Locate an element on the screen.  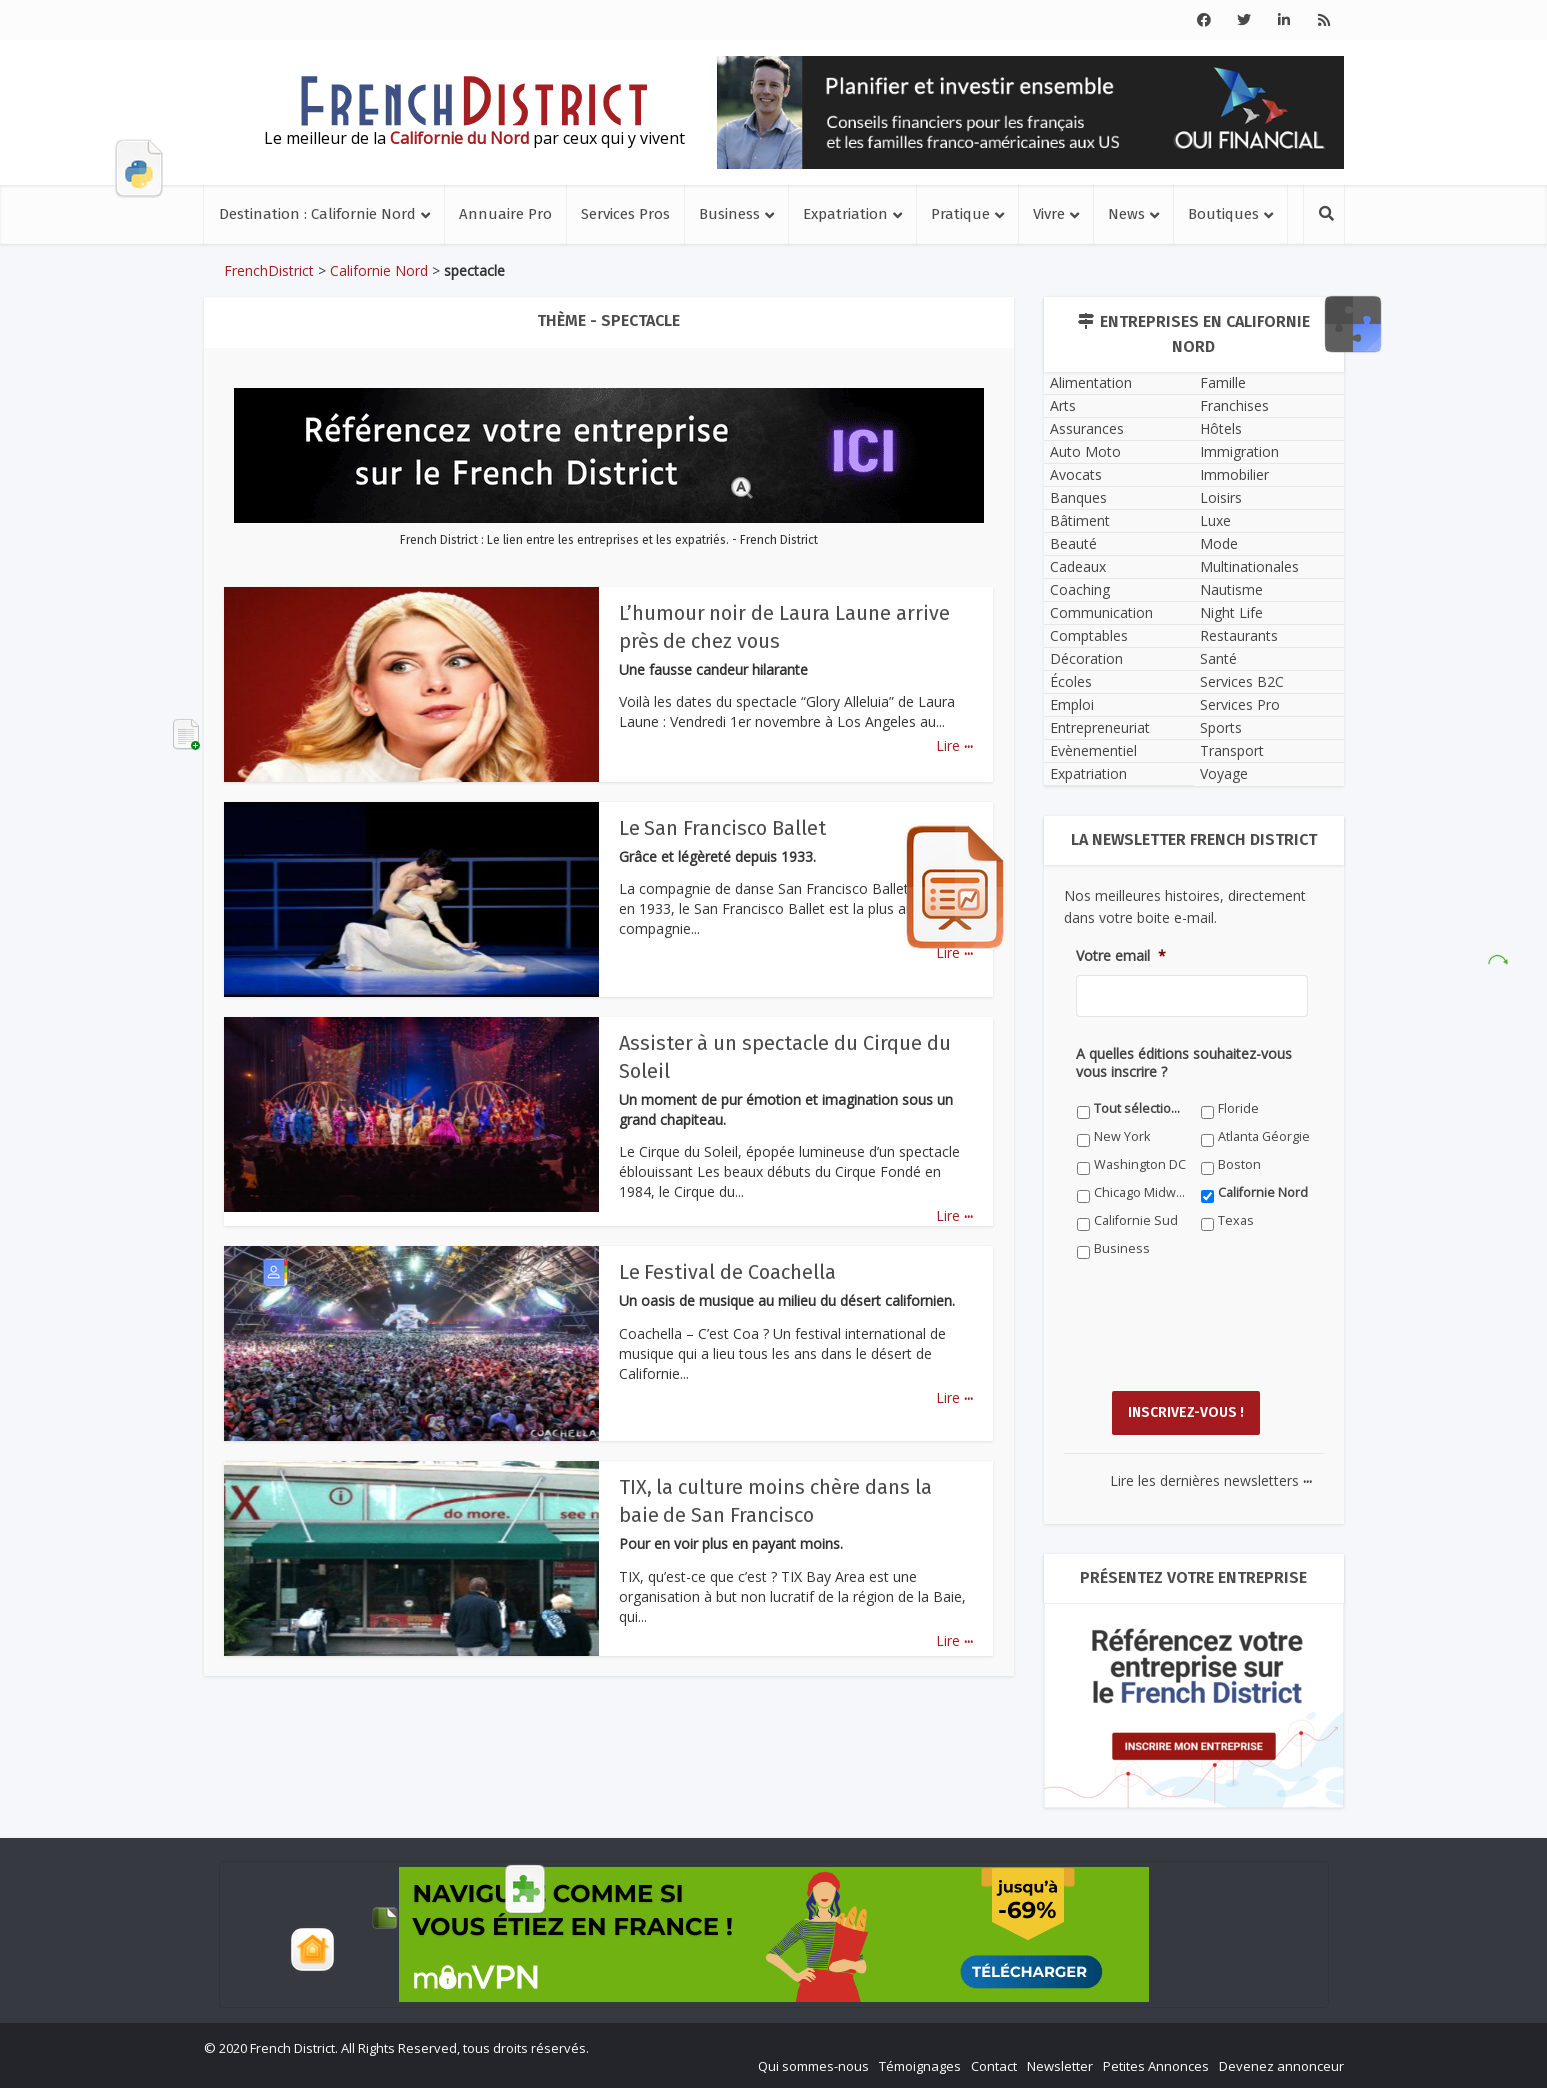
open a libreoffice impress presentation template is located at coordinates (955, 887).